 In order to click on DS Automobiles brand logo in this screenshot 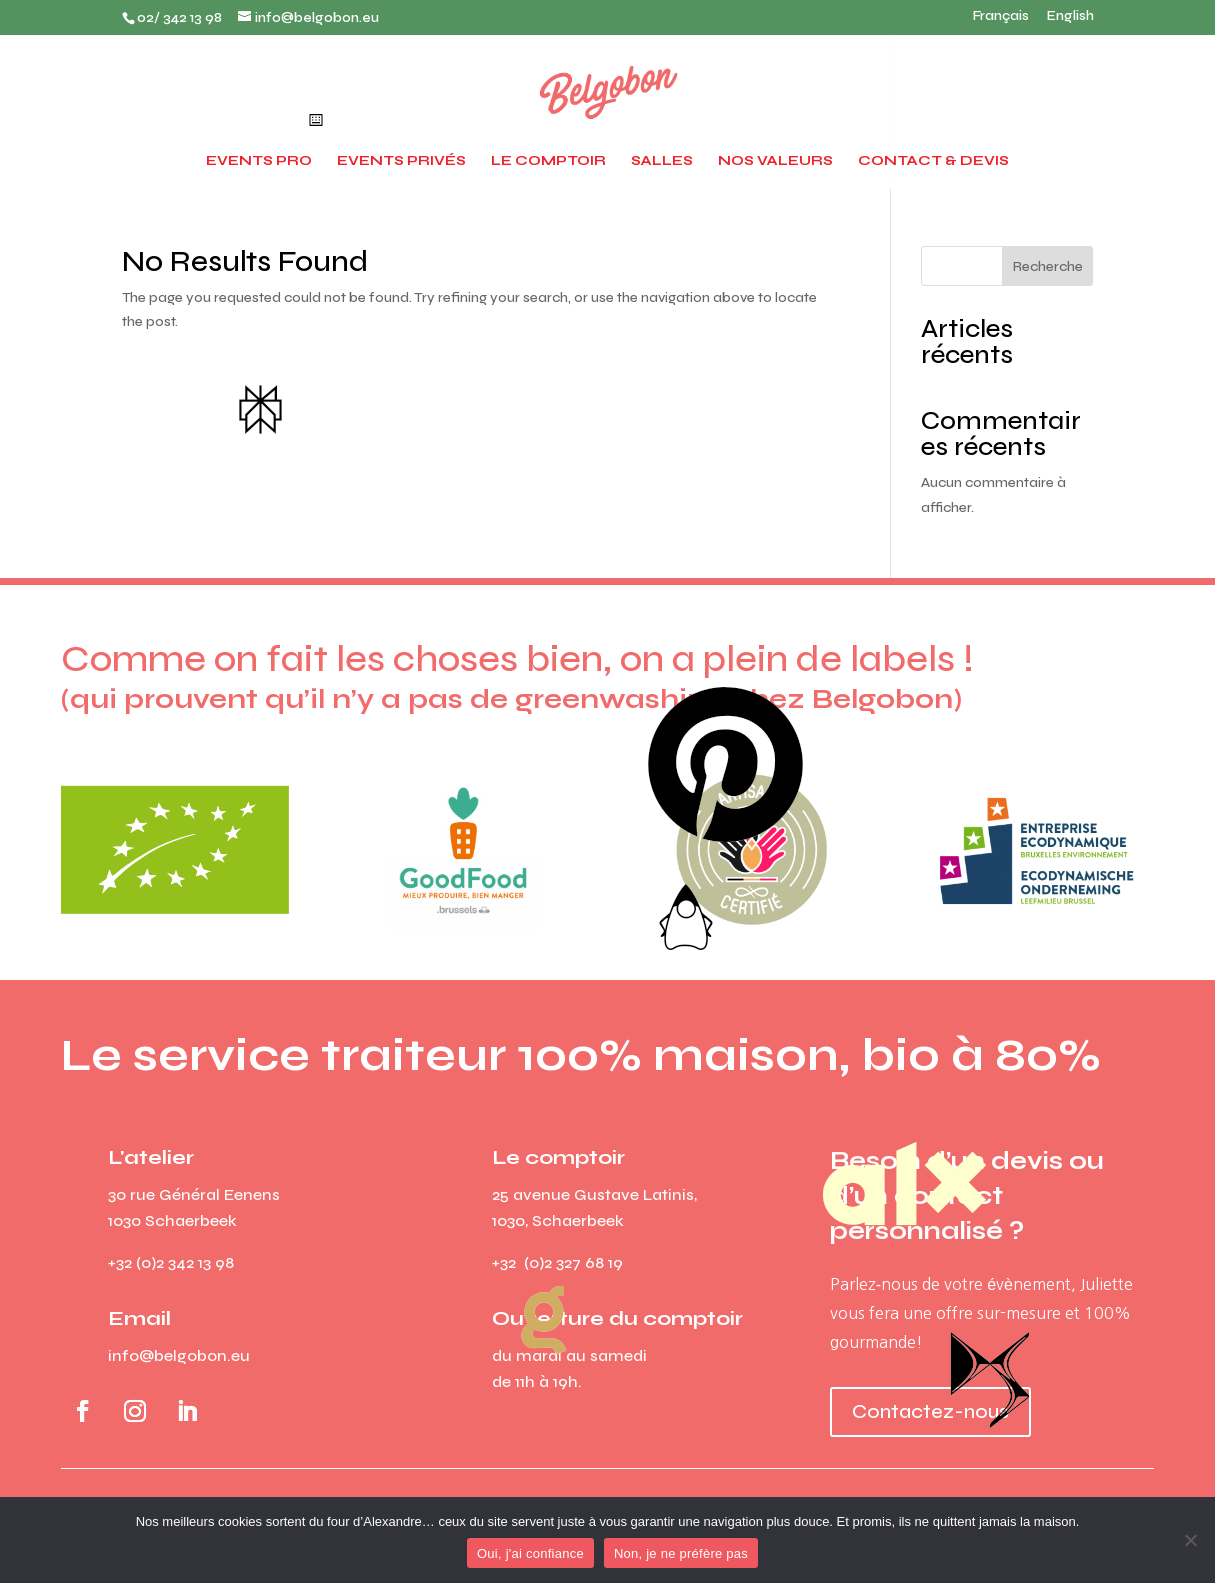, I will do `click(990, 1380)`.